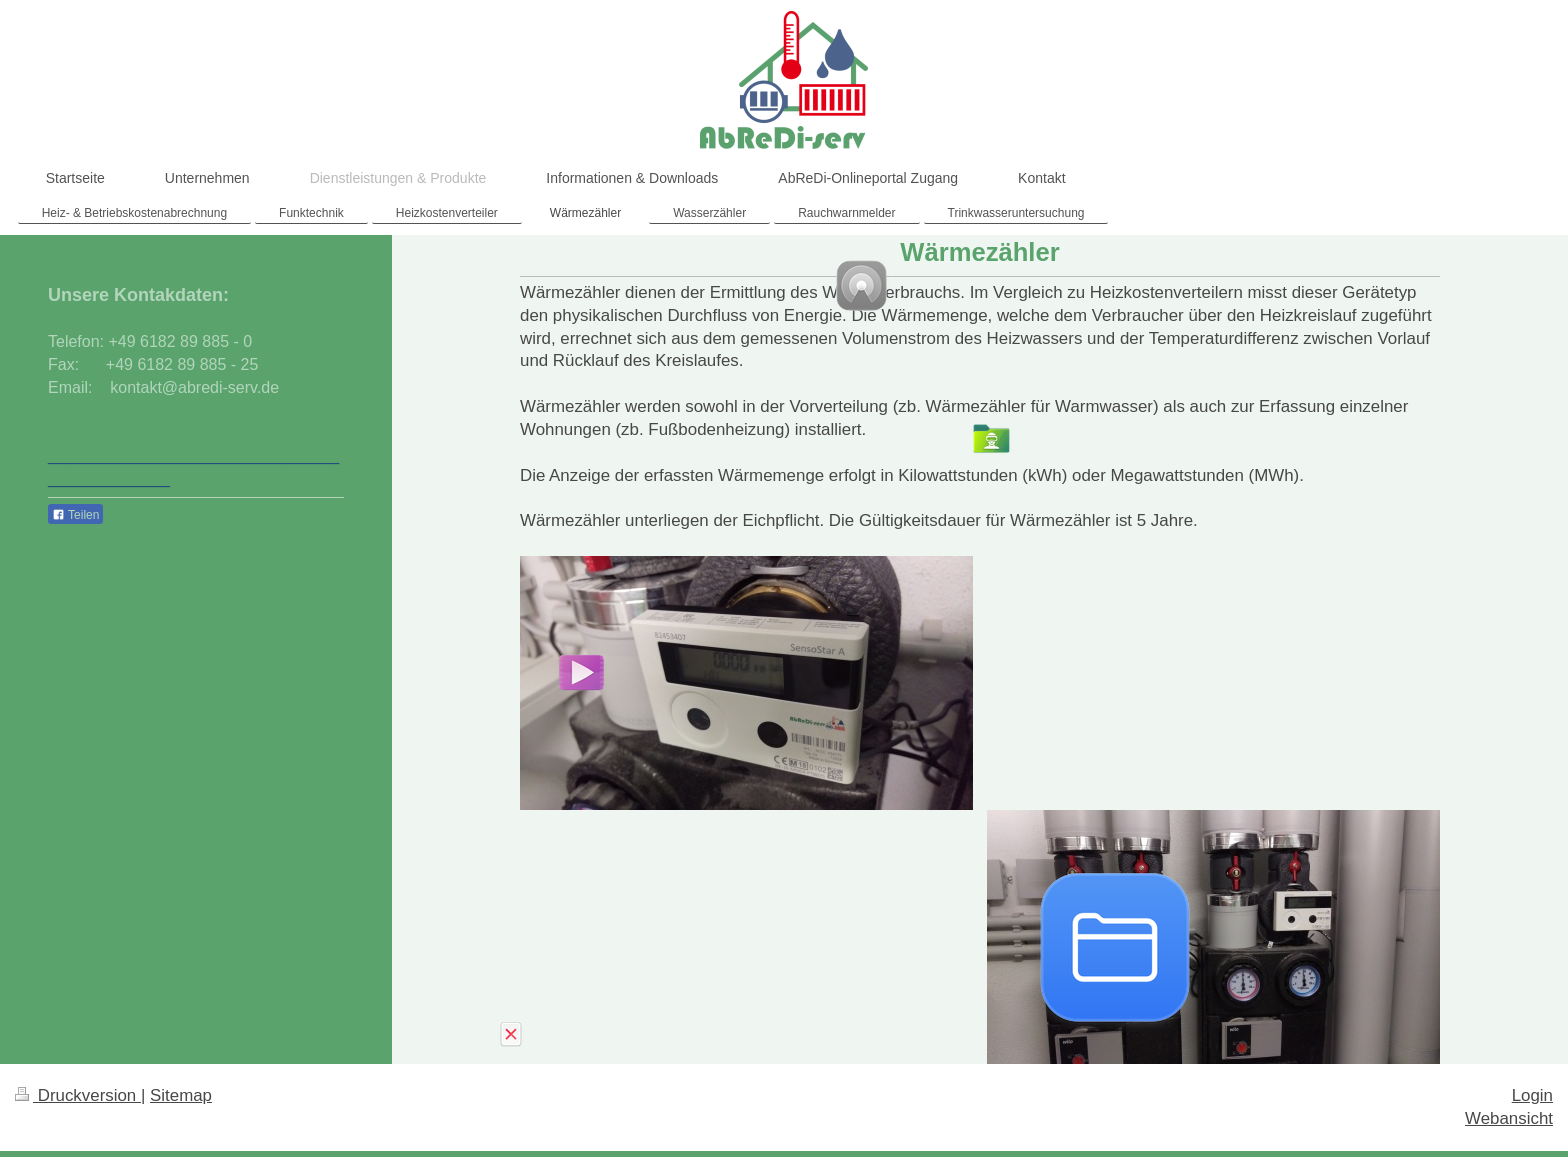 The image size is (1568, 1157). What do you see at coordinates (1115, 950) in the screenshot?
I see `open file manager application` at bounding box center [1115, 950].